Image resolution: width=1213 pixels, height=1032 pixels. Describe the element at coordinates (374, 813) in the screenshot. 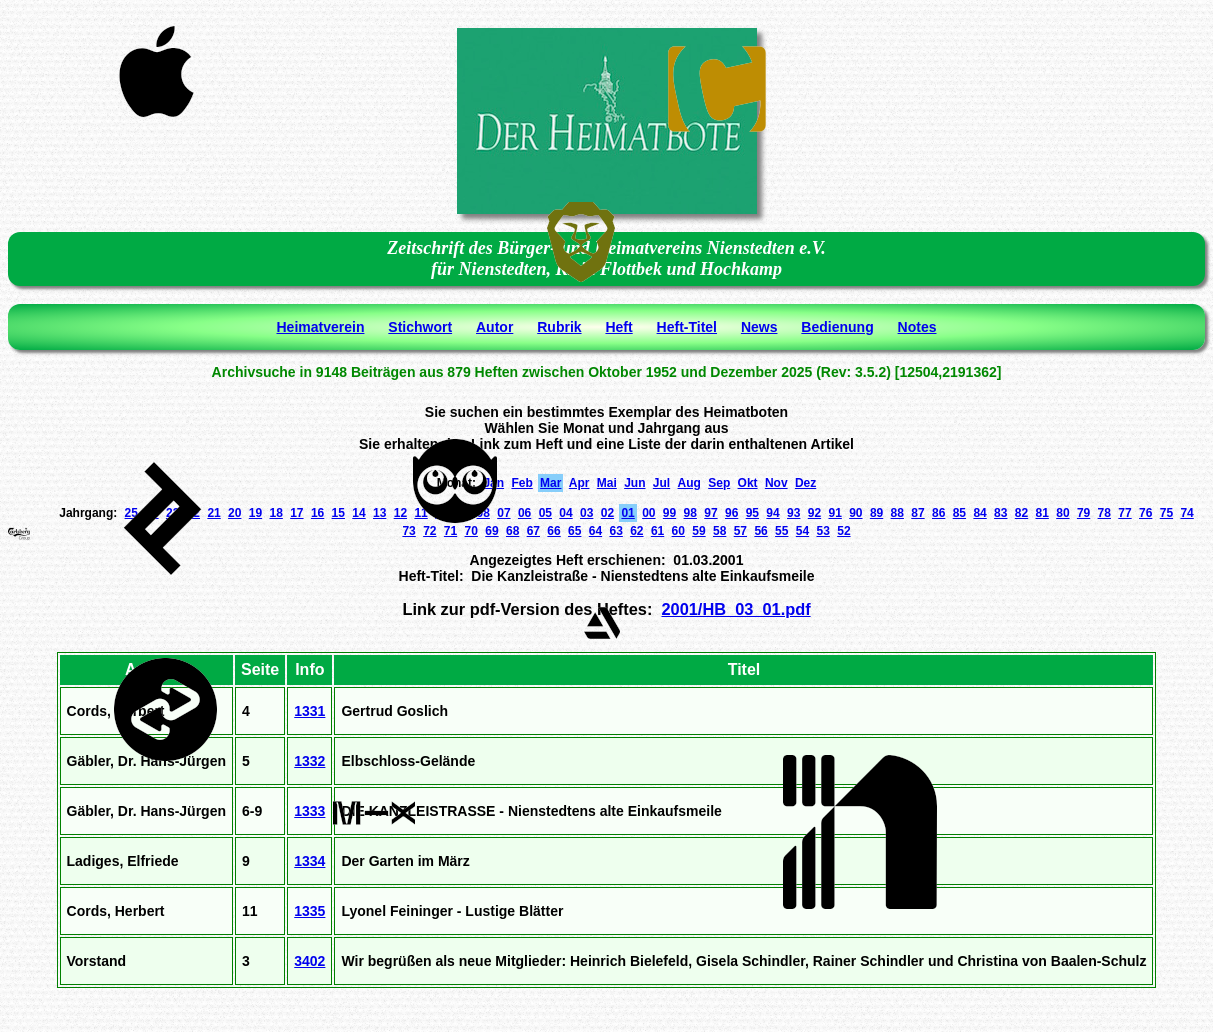

I see `open mixcloud app or website` at that location.